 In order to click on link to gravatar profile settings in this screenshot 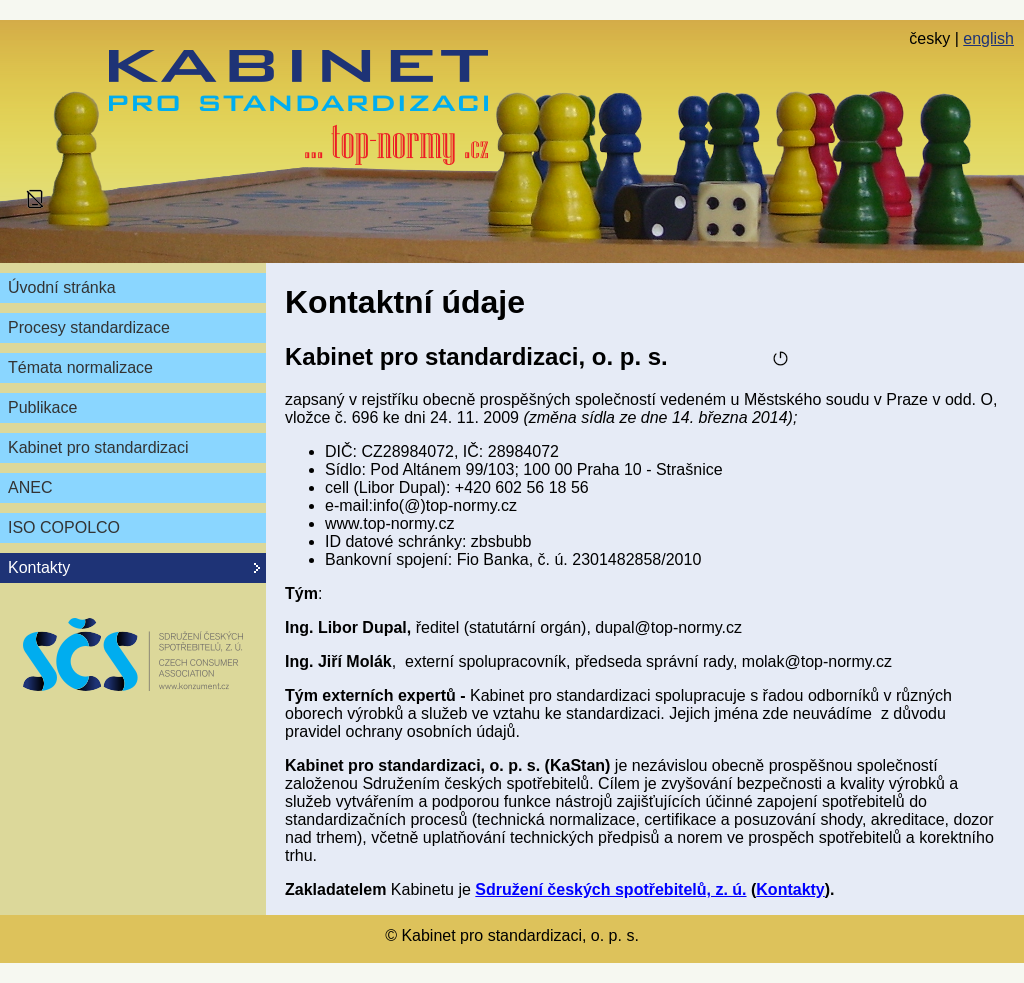, I will do `click(780, 358)`.